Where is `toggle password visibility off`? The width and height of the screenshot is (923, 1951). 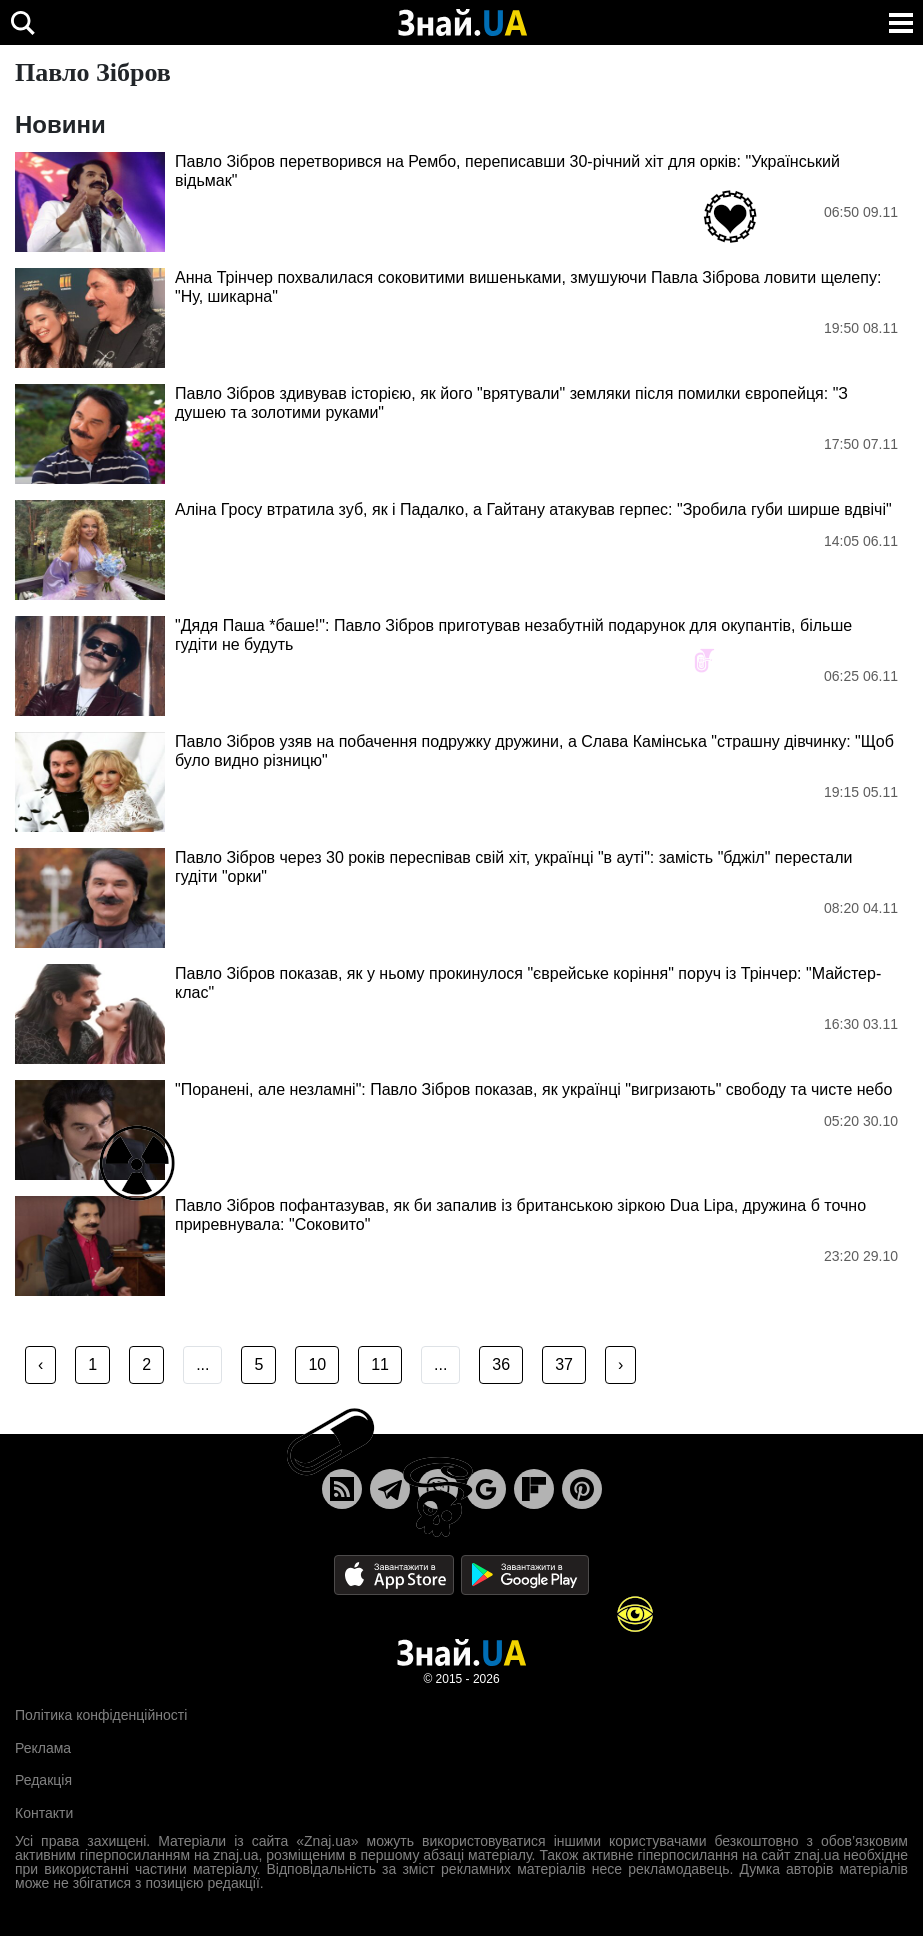
toggle password visibility off is located at coordinates (635, 1614).